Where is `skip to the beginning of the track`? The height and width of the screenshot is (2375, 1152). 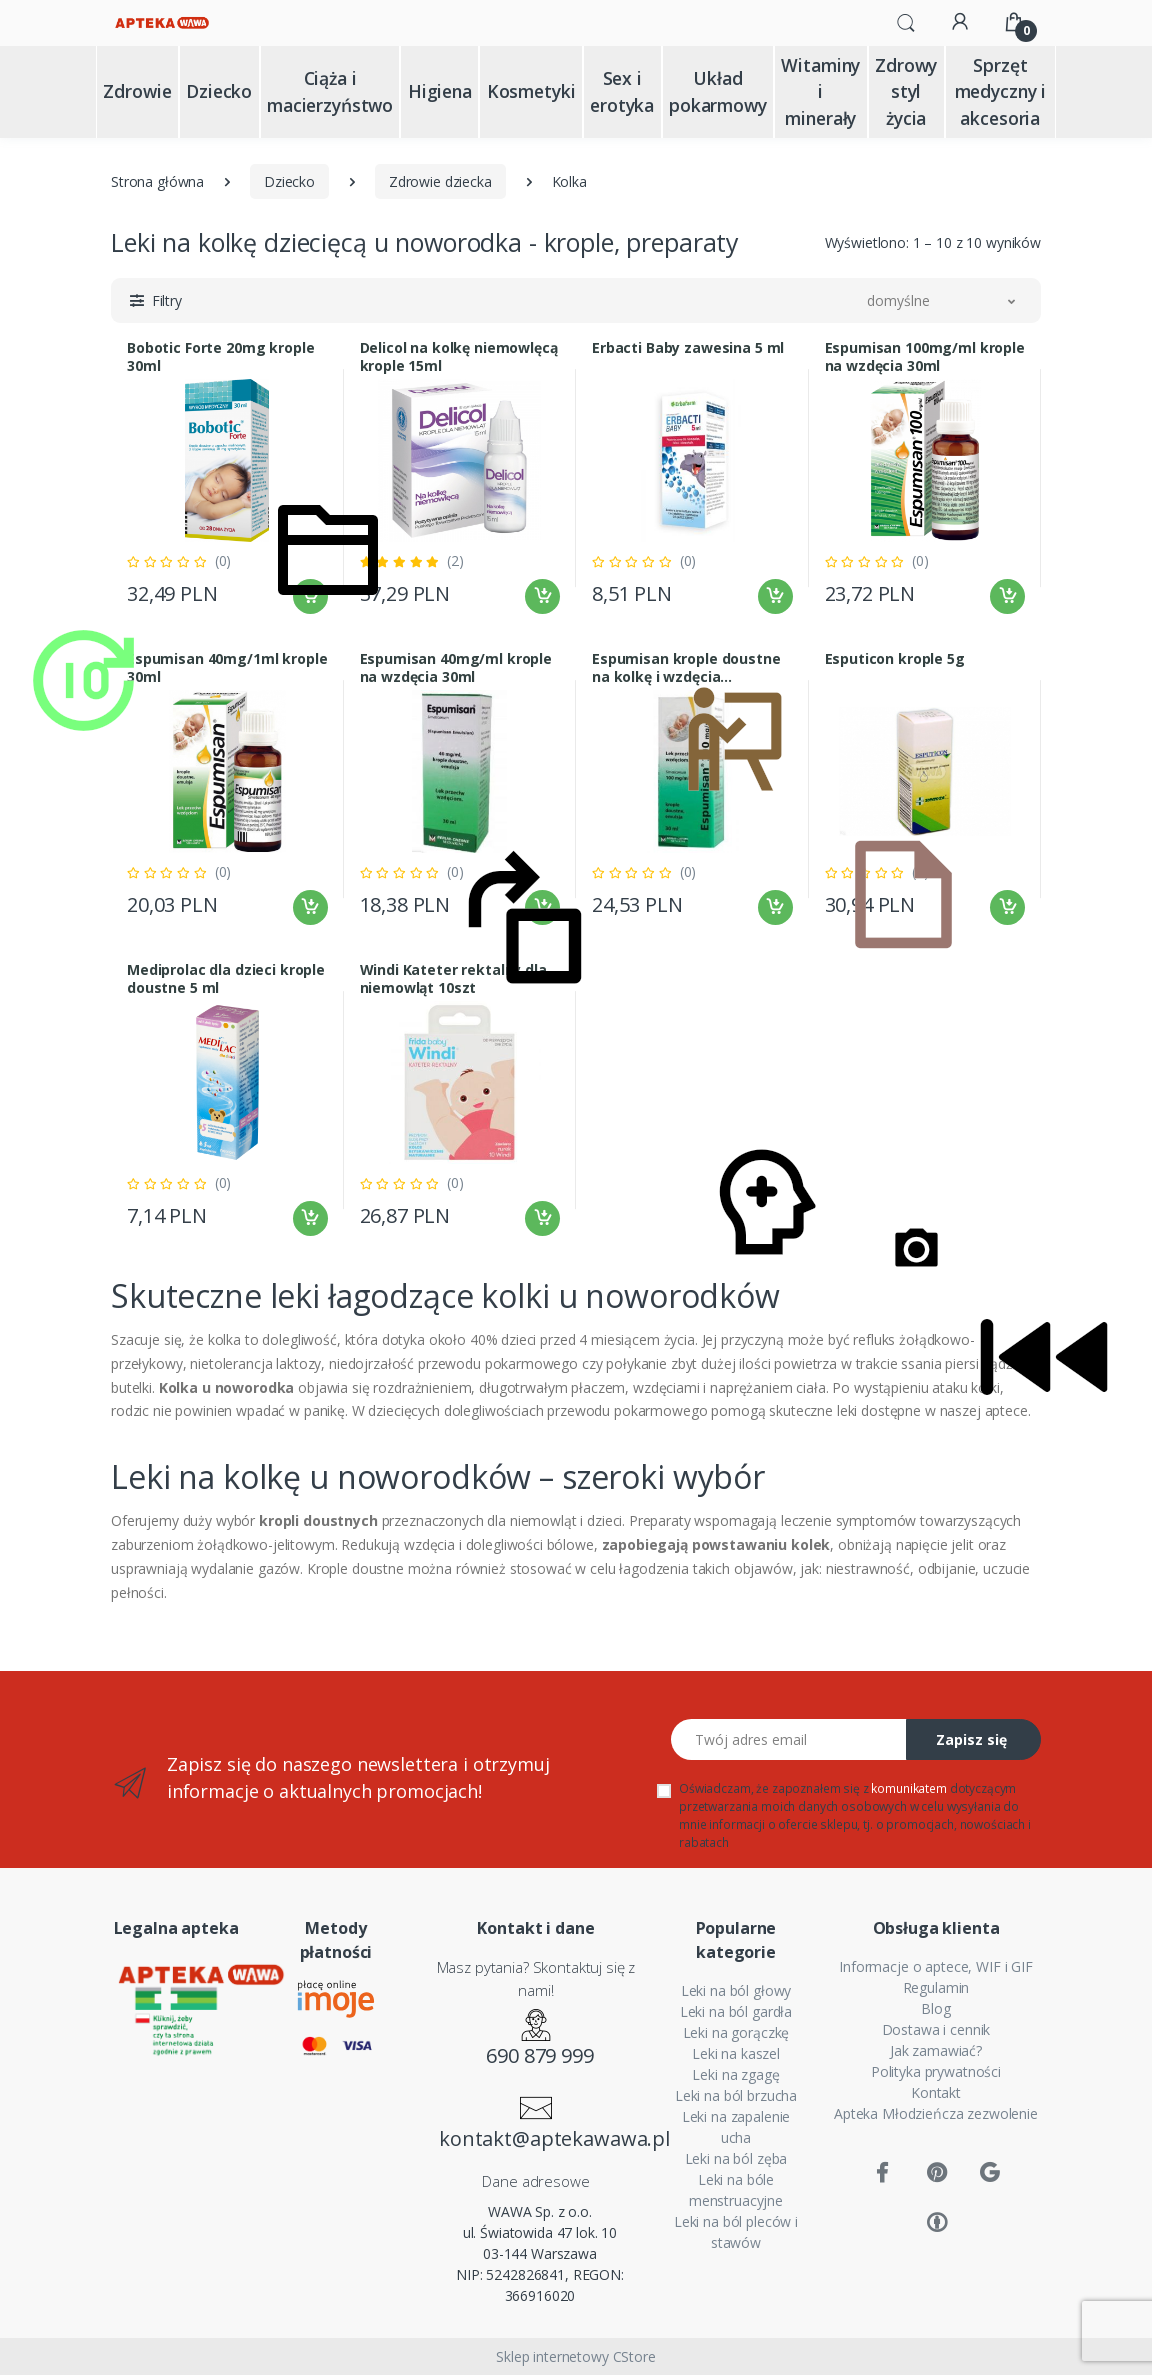 skip to the beginning of the track is located at coordinates (1044, 1357).